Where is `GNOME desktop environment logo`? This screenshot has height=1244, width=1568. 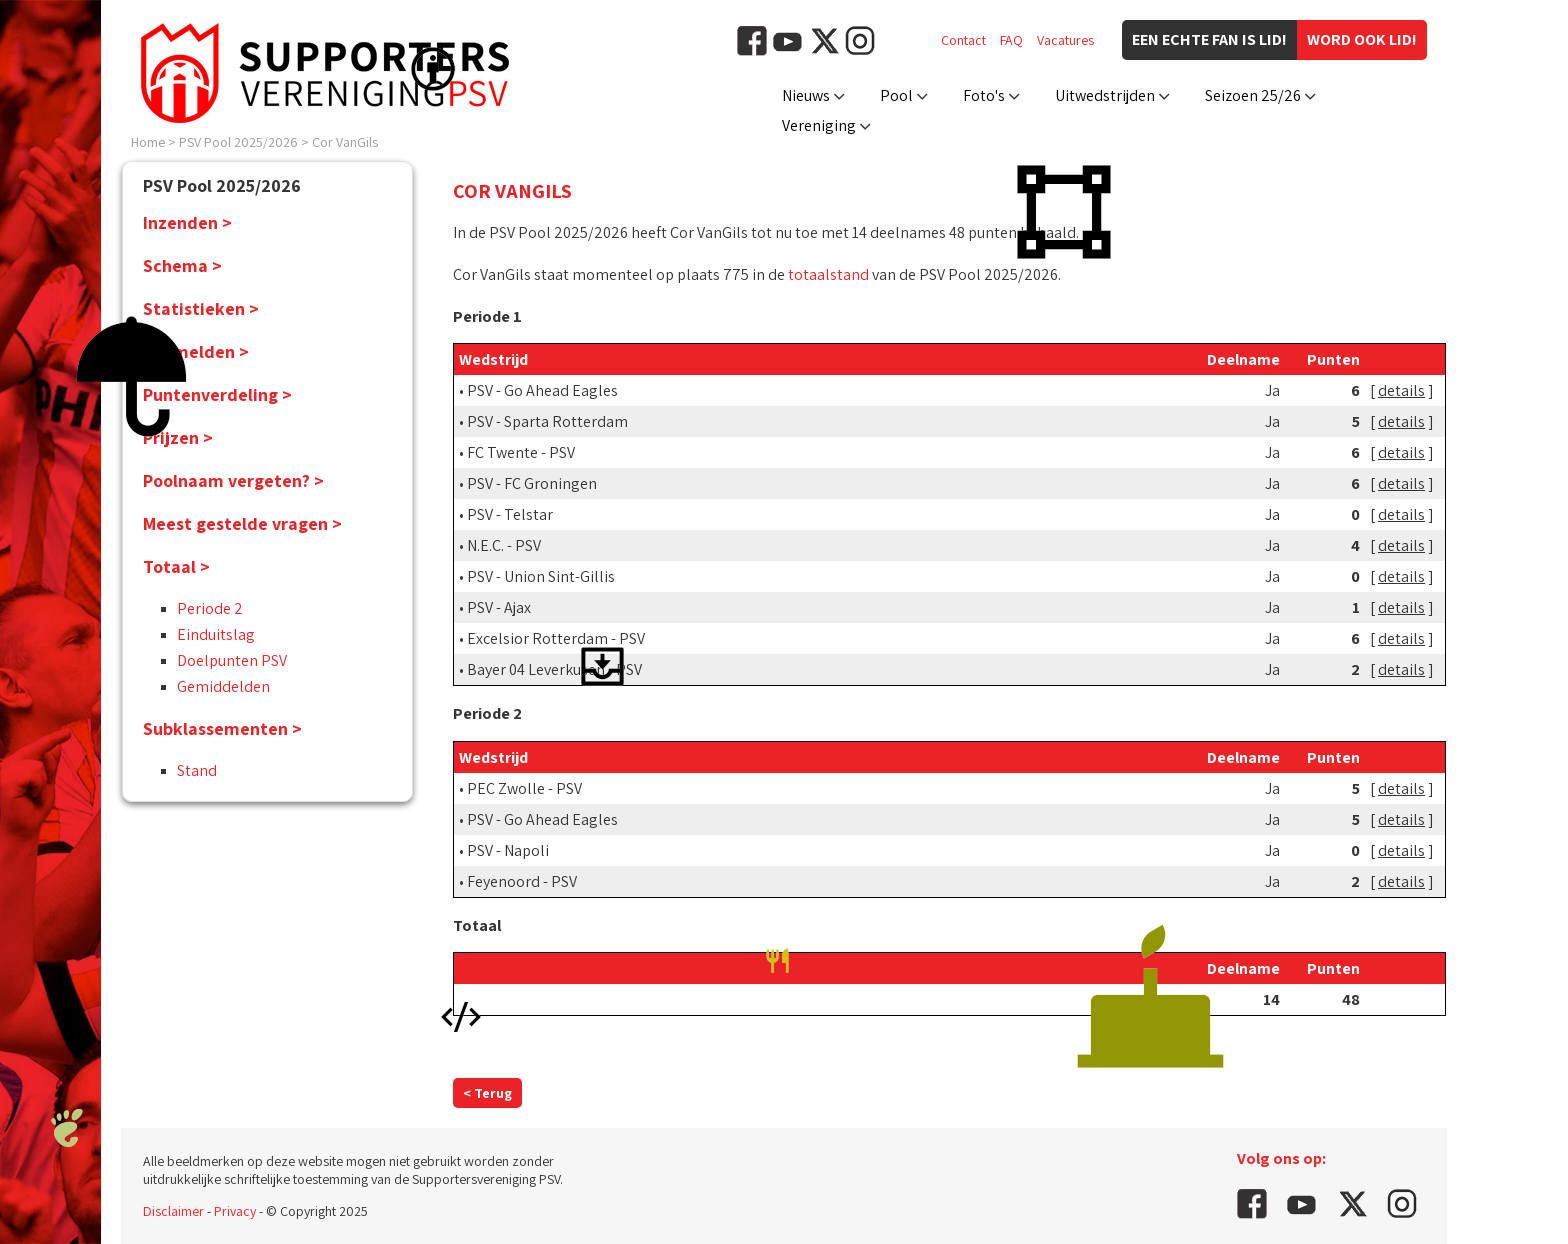
GNOME desktop environment logo is located at coordinates (67, 1128).